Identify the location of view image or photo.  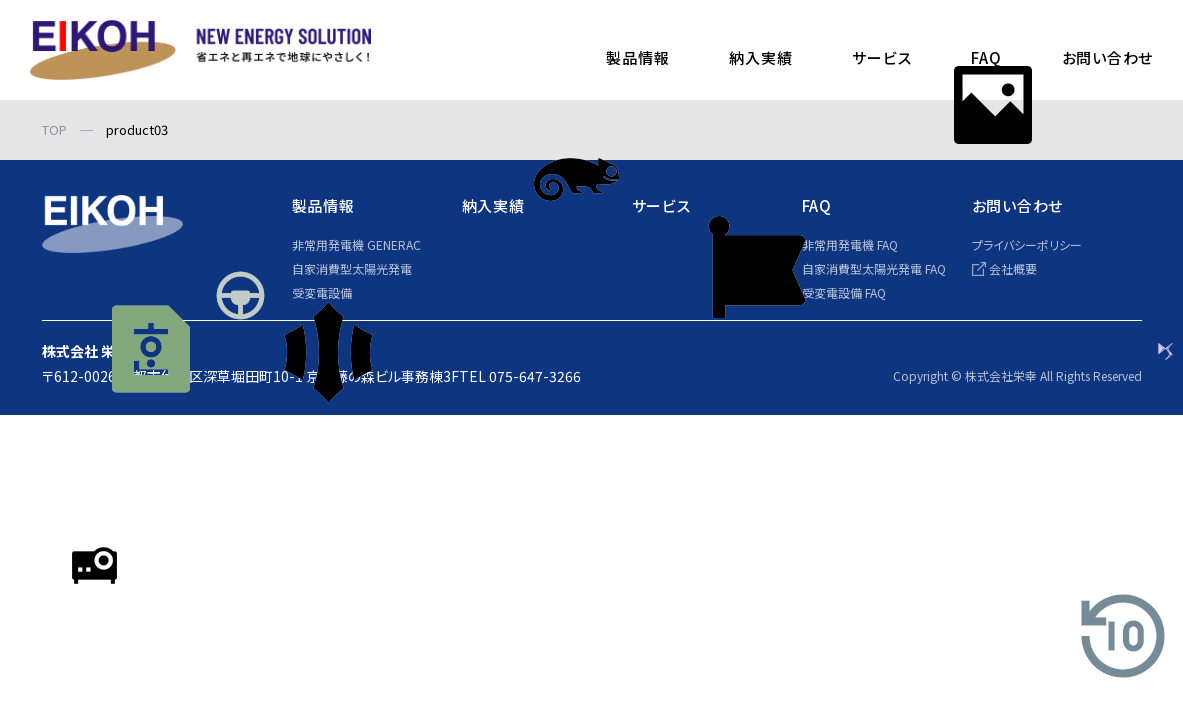
(993, 105).